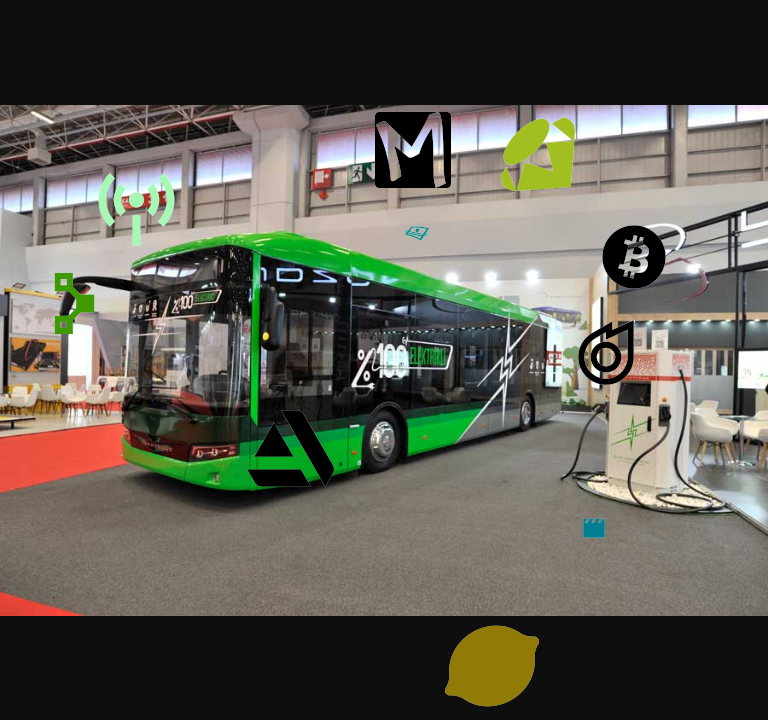 The height and width of the screenshot is (720, 768). Describe the element at coordinates (290, 448) in the screenshot. I see `visit ArtStation profile or portfolio` at that location.